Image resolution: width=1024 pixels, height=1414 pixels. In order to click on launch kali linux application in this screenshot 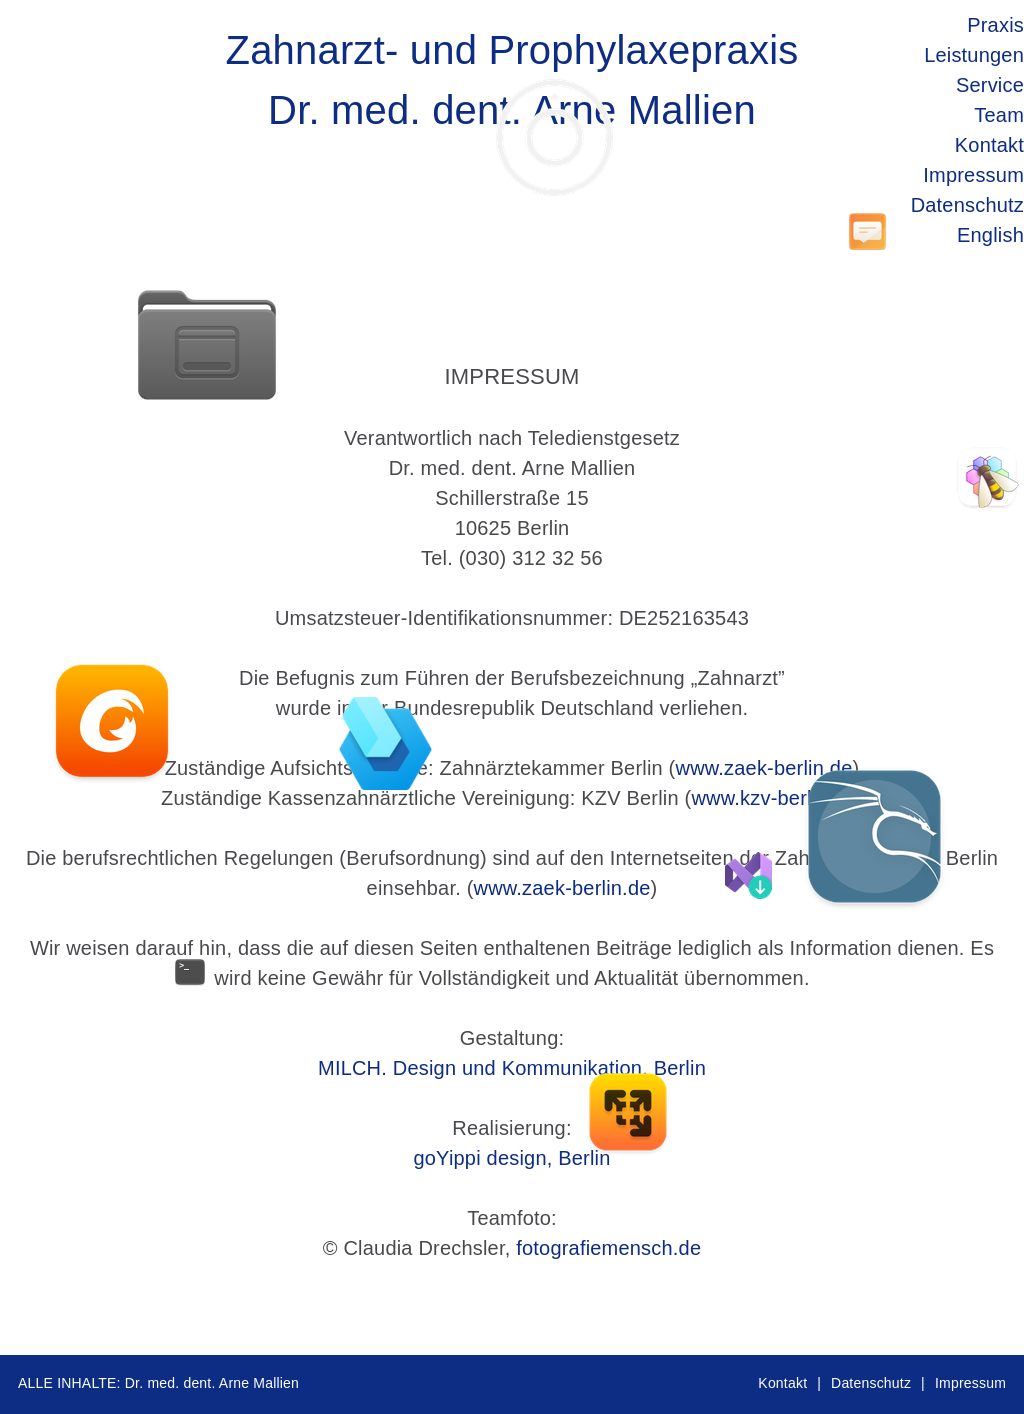, I will do `click(874, 836)`.